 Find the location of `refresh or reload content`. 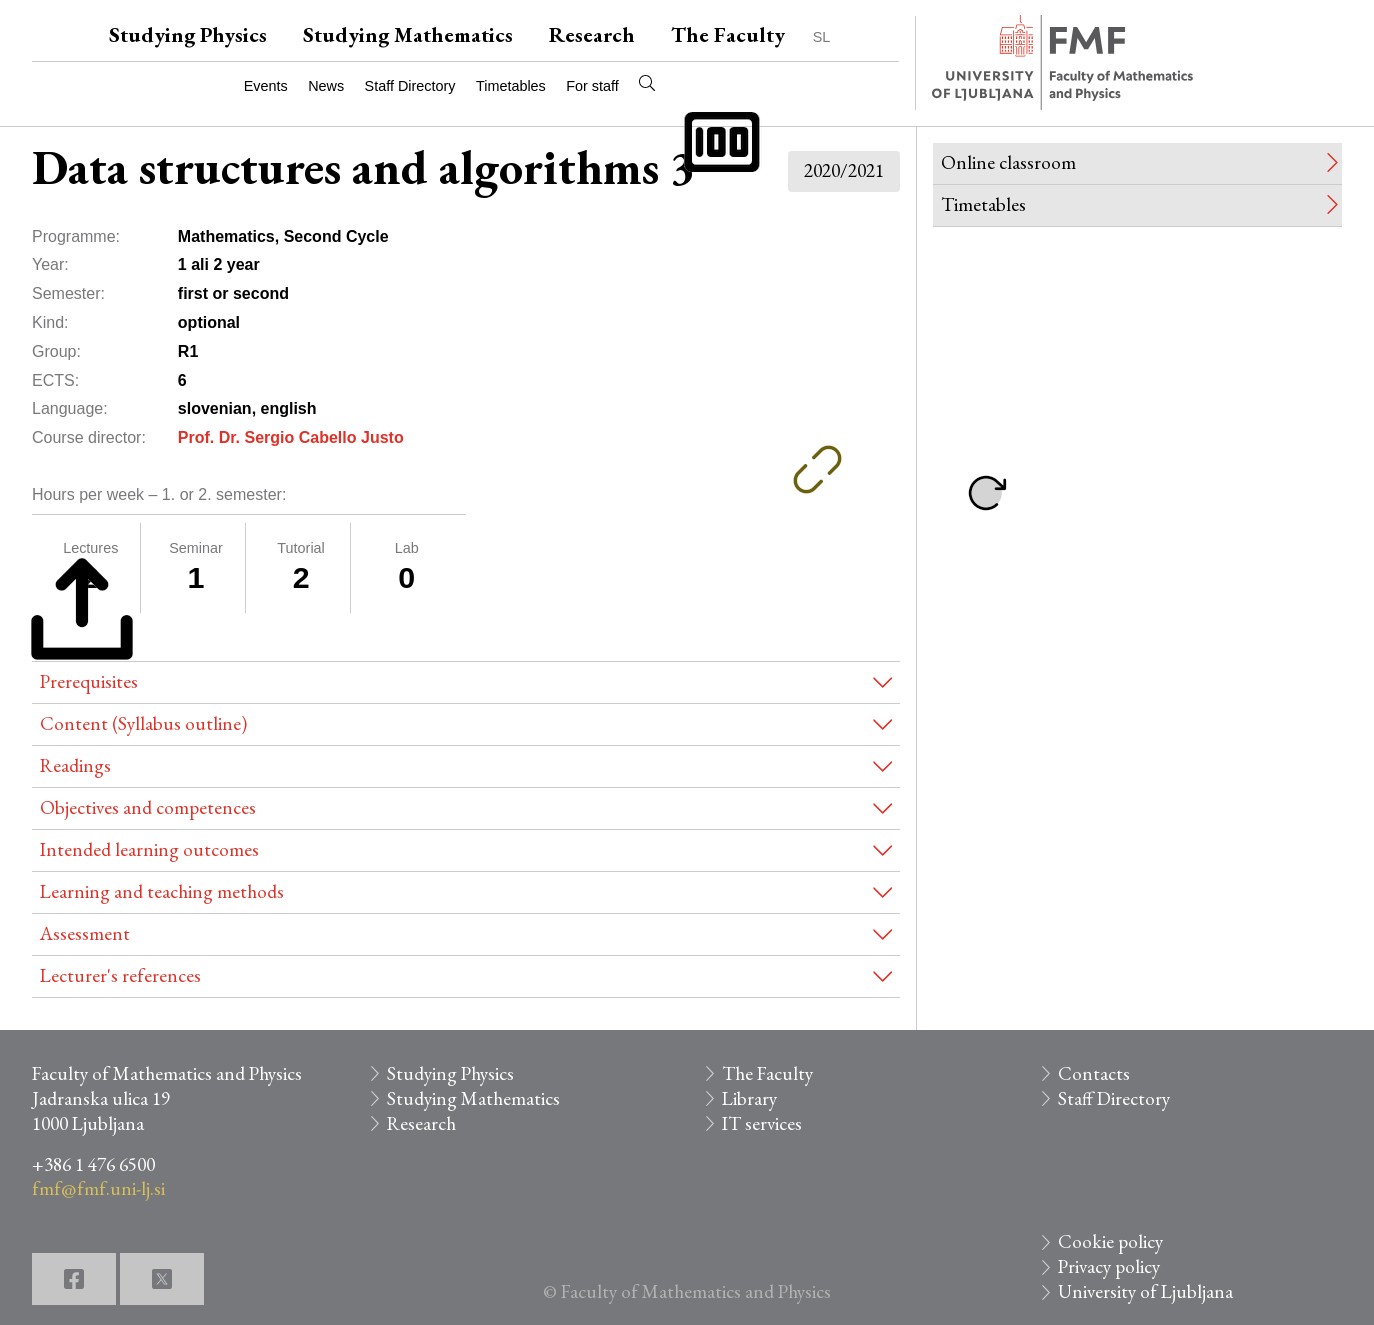

refresh or reload content is located at coordinates (986, 493).